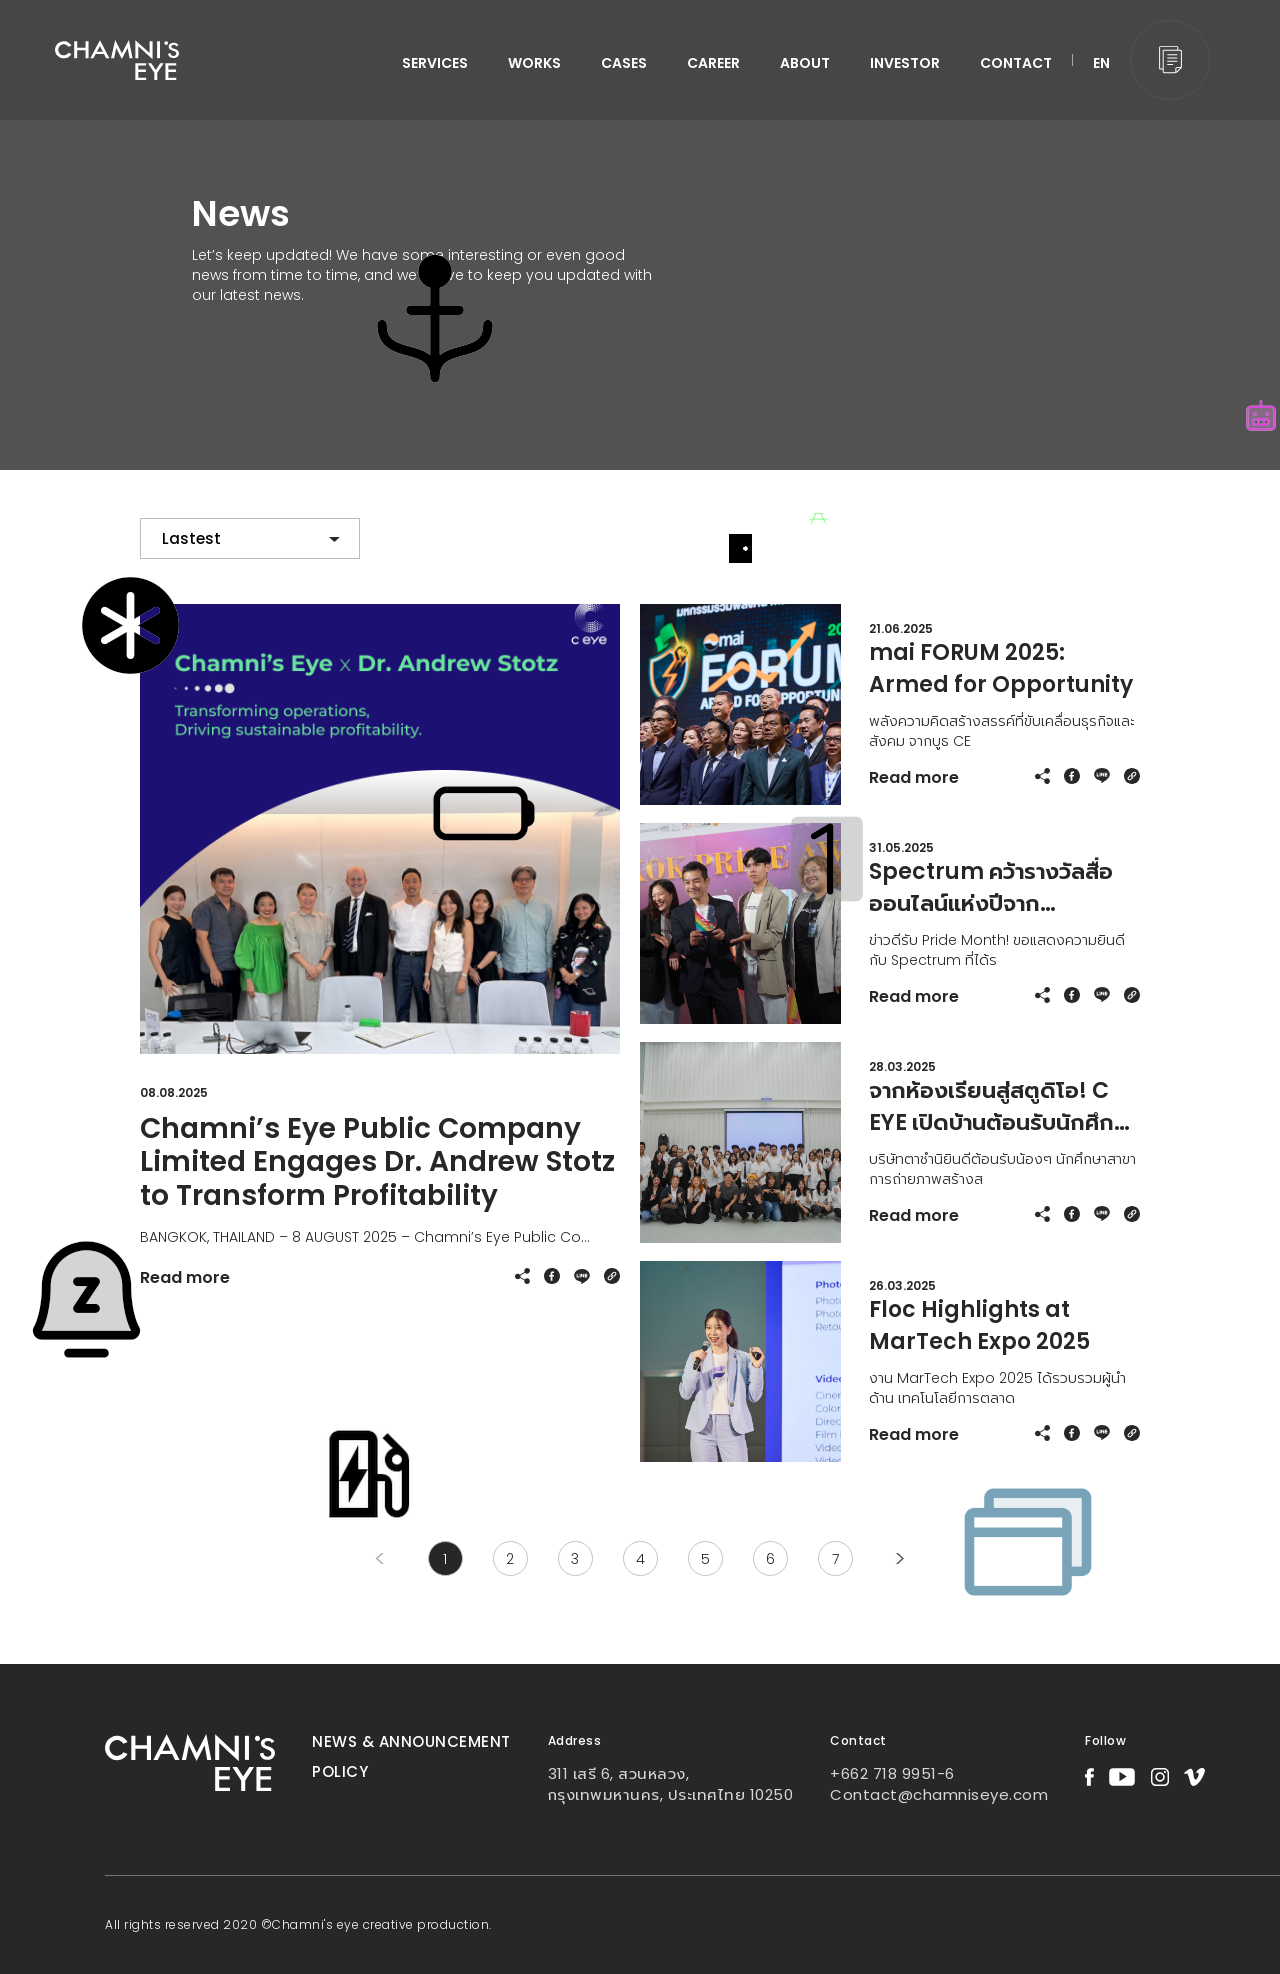 Image resolution: width=1280 pixels, height=1974 pixels. I want to click on open browser tabs or windows, so click(1028, 1542).